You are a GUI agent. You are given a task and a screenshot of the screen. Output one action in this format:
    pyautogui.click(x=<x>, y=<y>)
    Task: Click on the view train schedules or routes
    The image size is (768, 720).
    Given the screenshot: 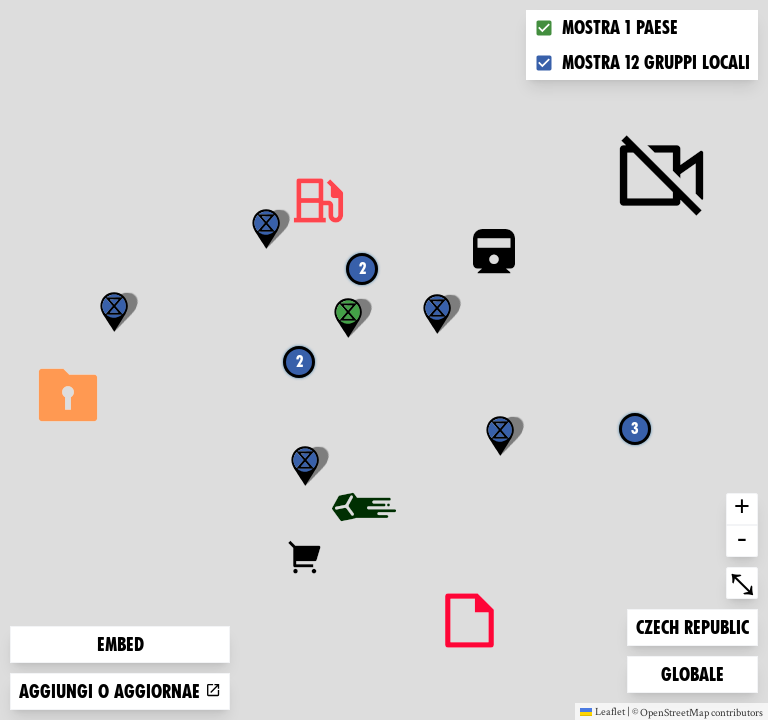 What is the action you would take?
    pyautogui.click(x=494, y=250)
    